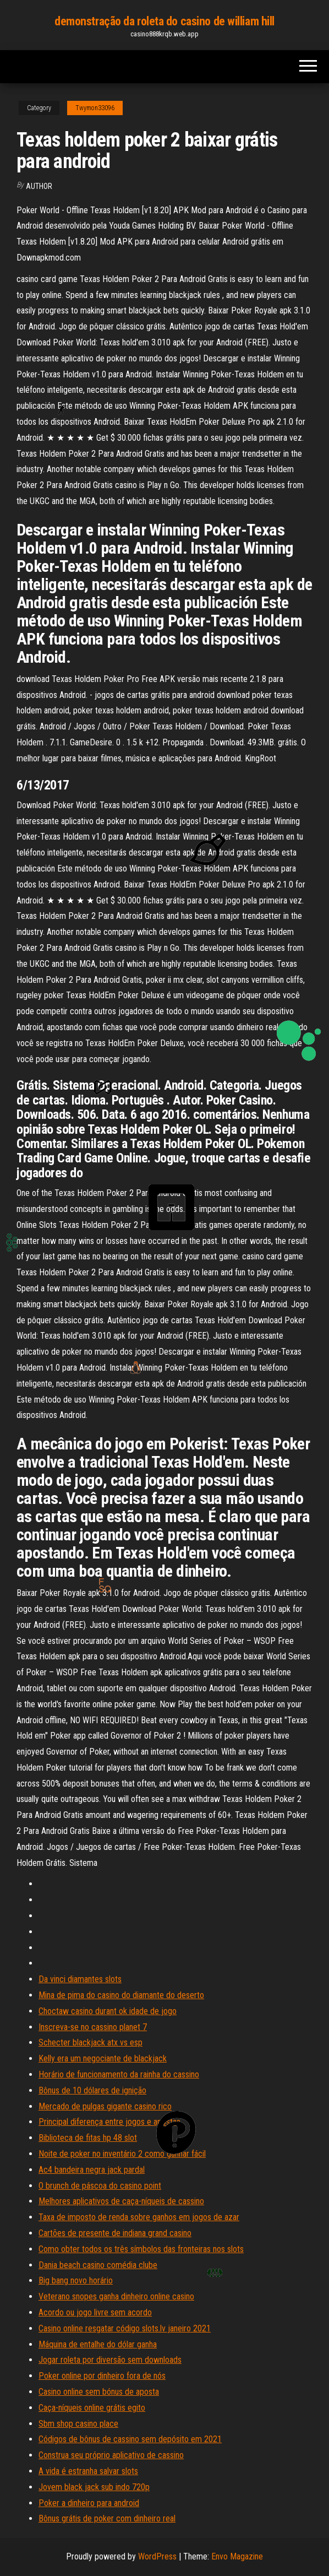 The height and width of the screenshot is (2576, 329). Describe the element at coordinates (102, 1087) in the screenshot. I see `perforce version control logo` at that location.